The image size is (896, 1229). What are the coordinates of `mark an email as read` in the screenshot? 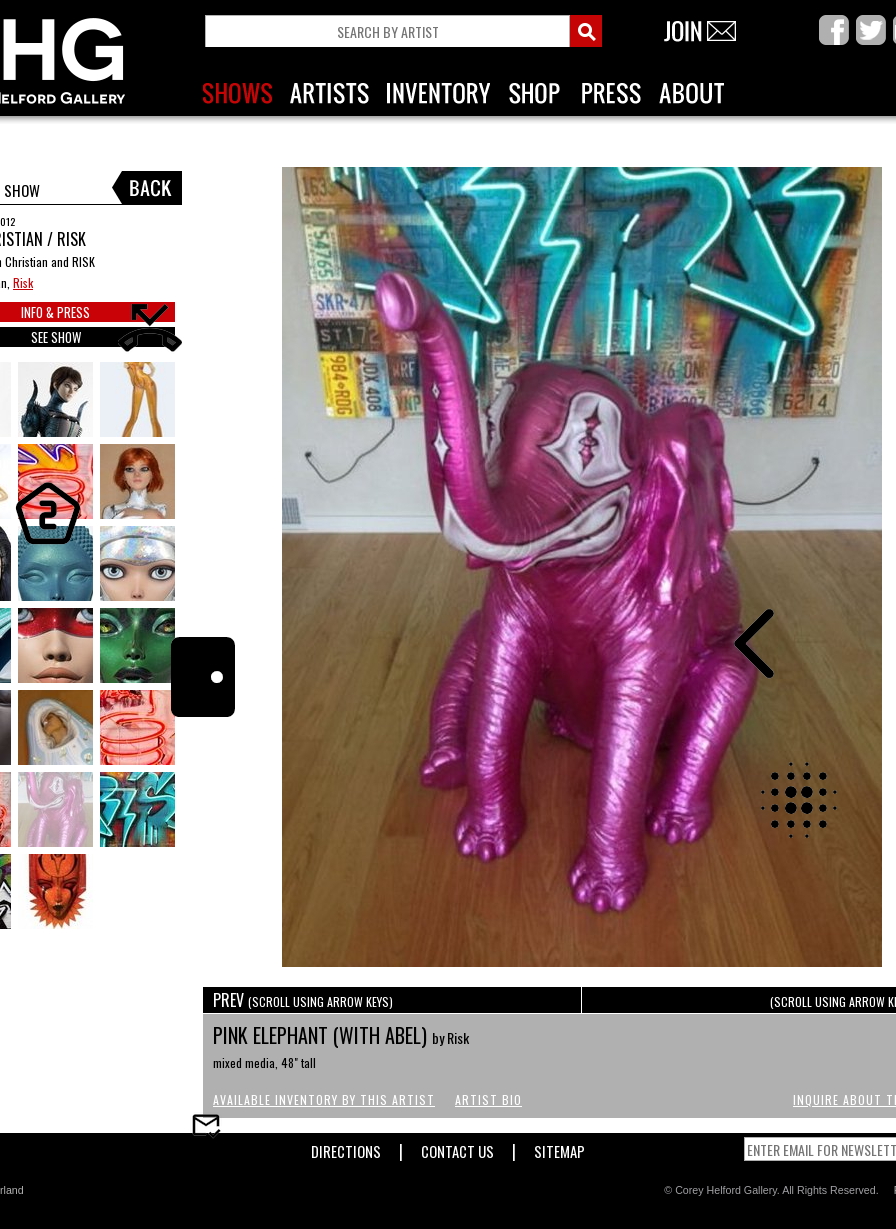 It's located at (206, 1125).